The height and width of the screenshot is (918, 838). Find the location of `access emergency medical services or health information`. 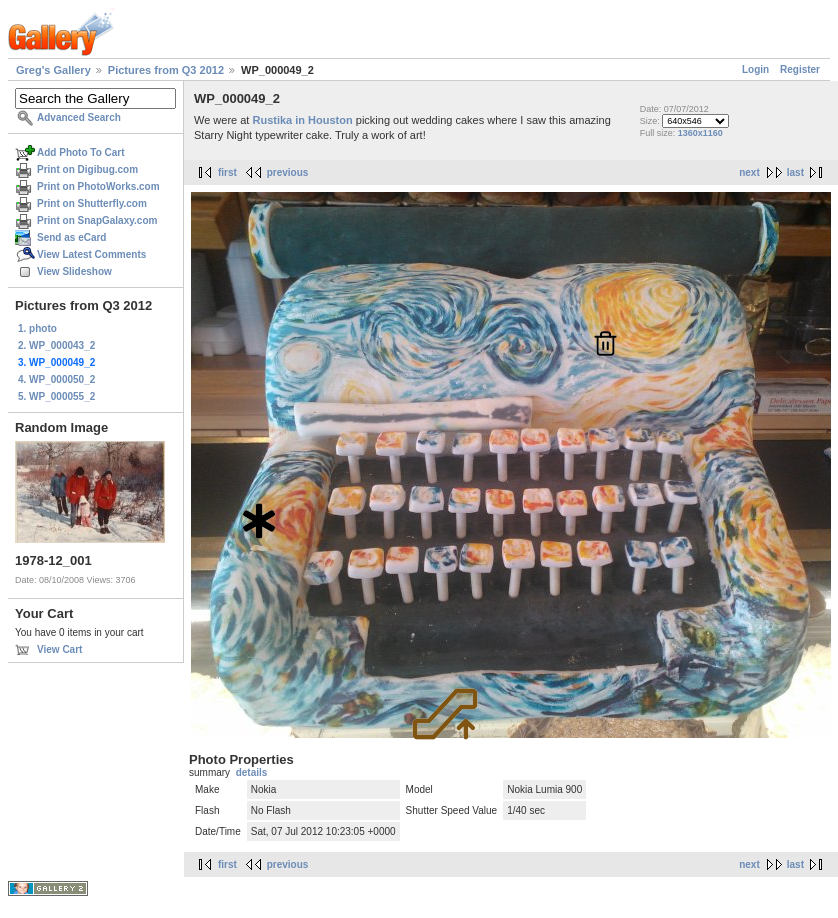

access emergency medical services or health information is located at coordinates (259, 521).